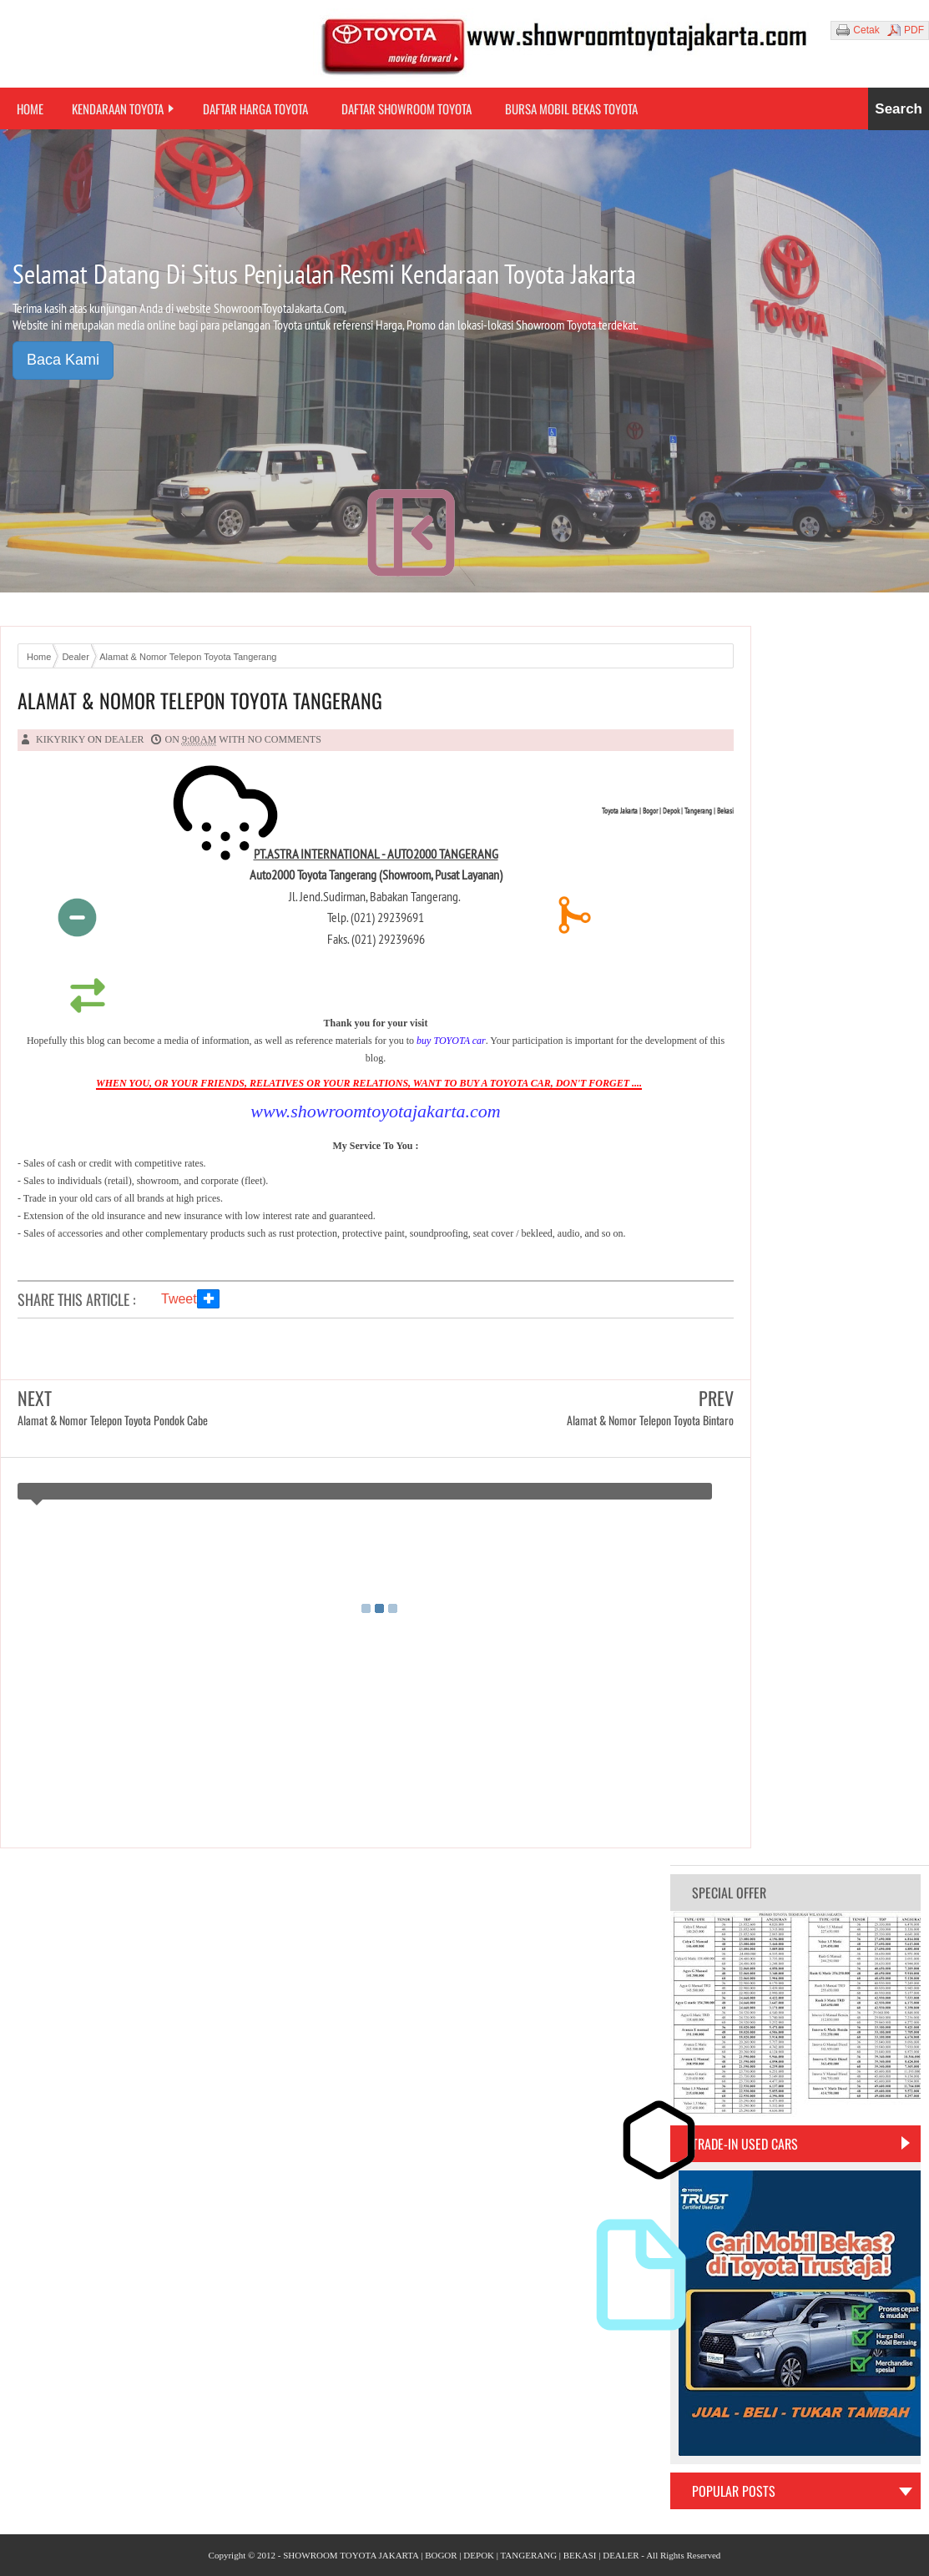  Describe the element at coordinates (411, 532) in the screenshot. I see `collapse the left sidebar panel` at that location.